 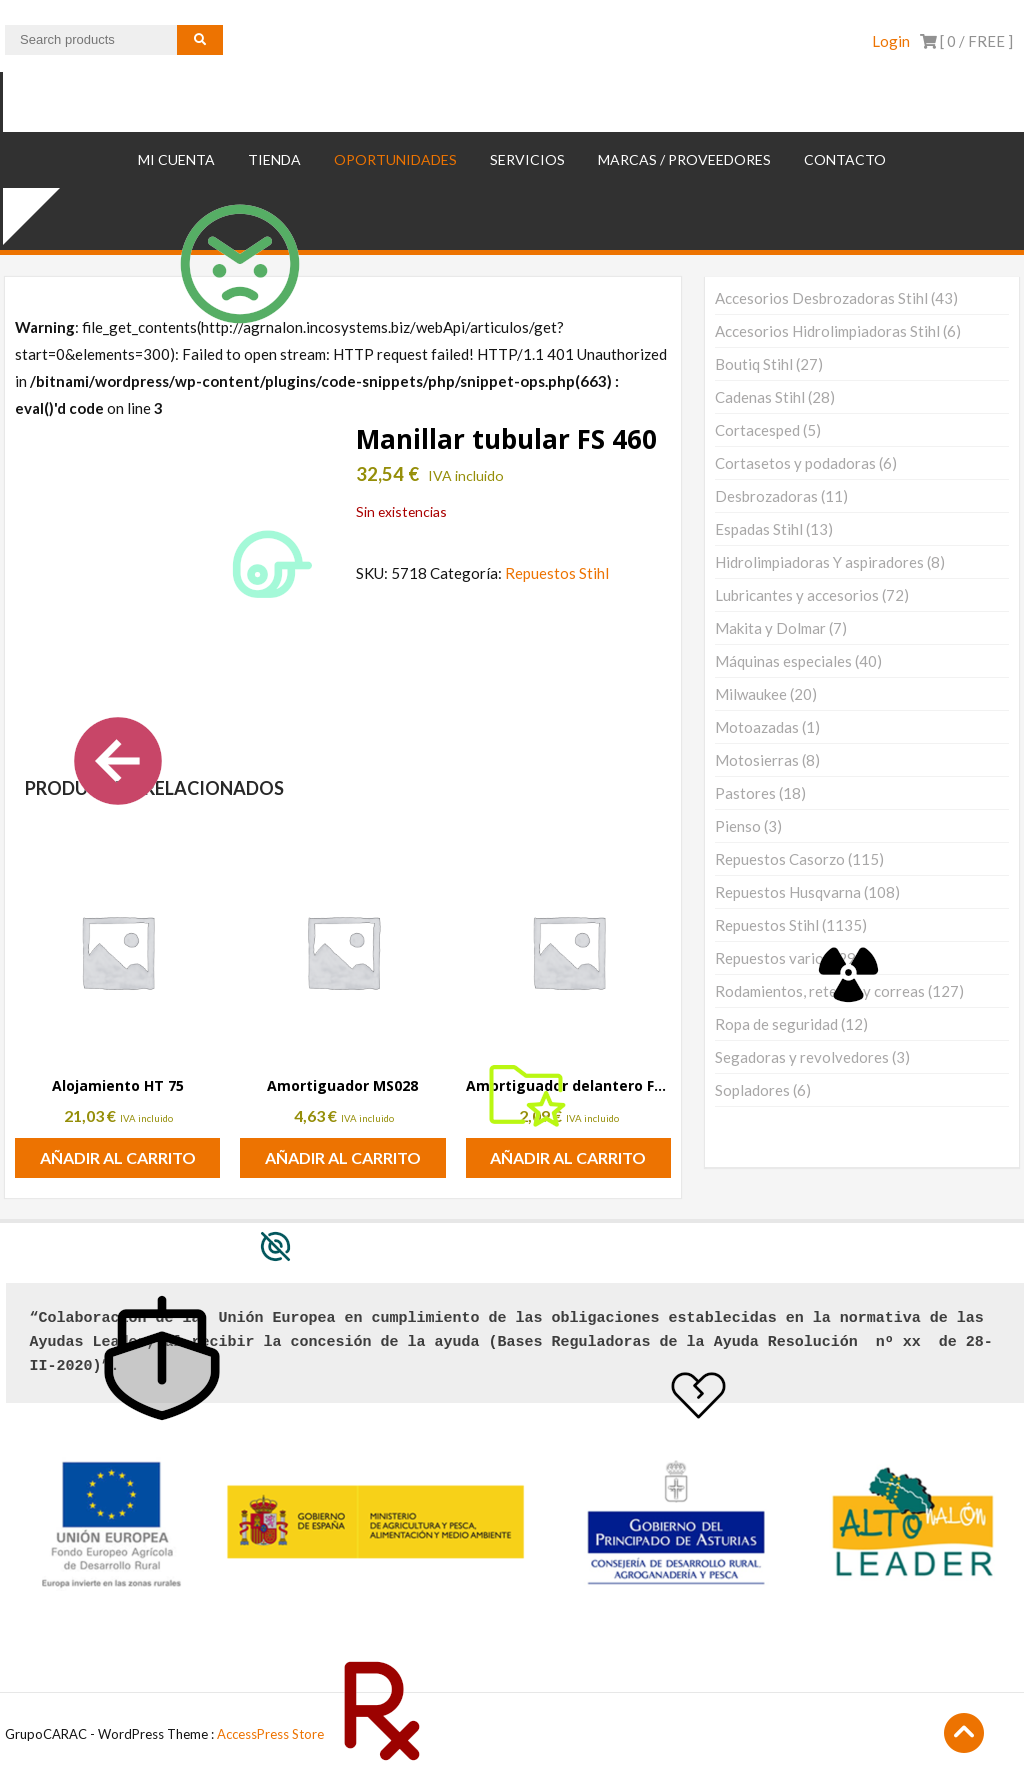 What do you see at coordinates (275, 1246) in the screenshot?
I see `disable email or mention notifications` at bounding box center [275, 1246].